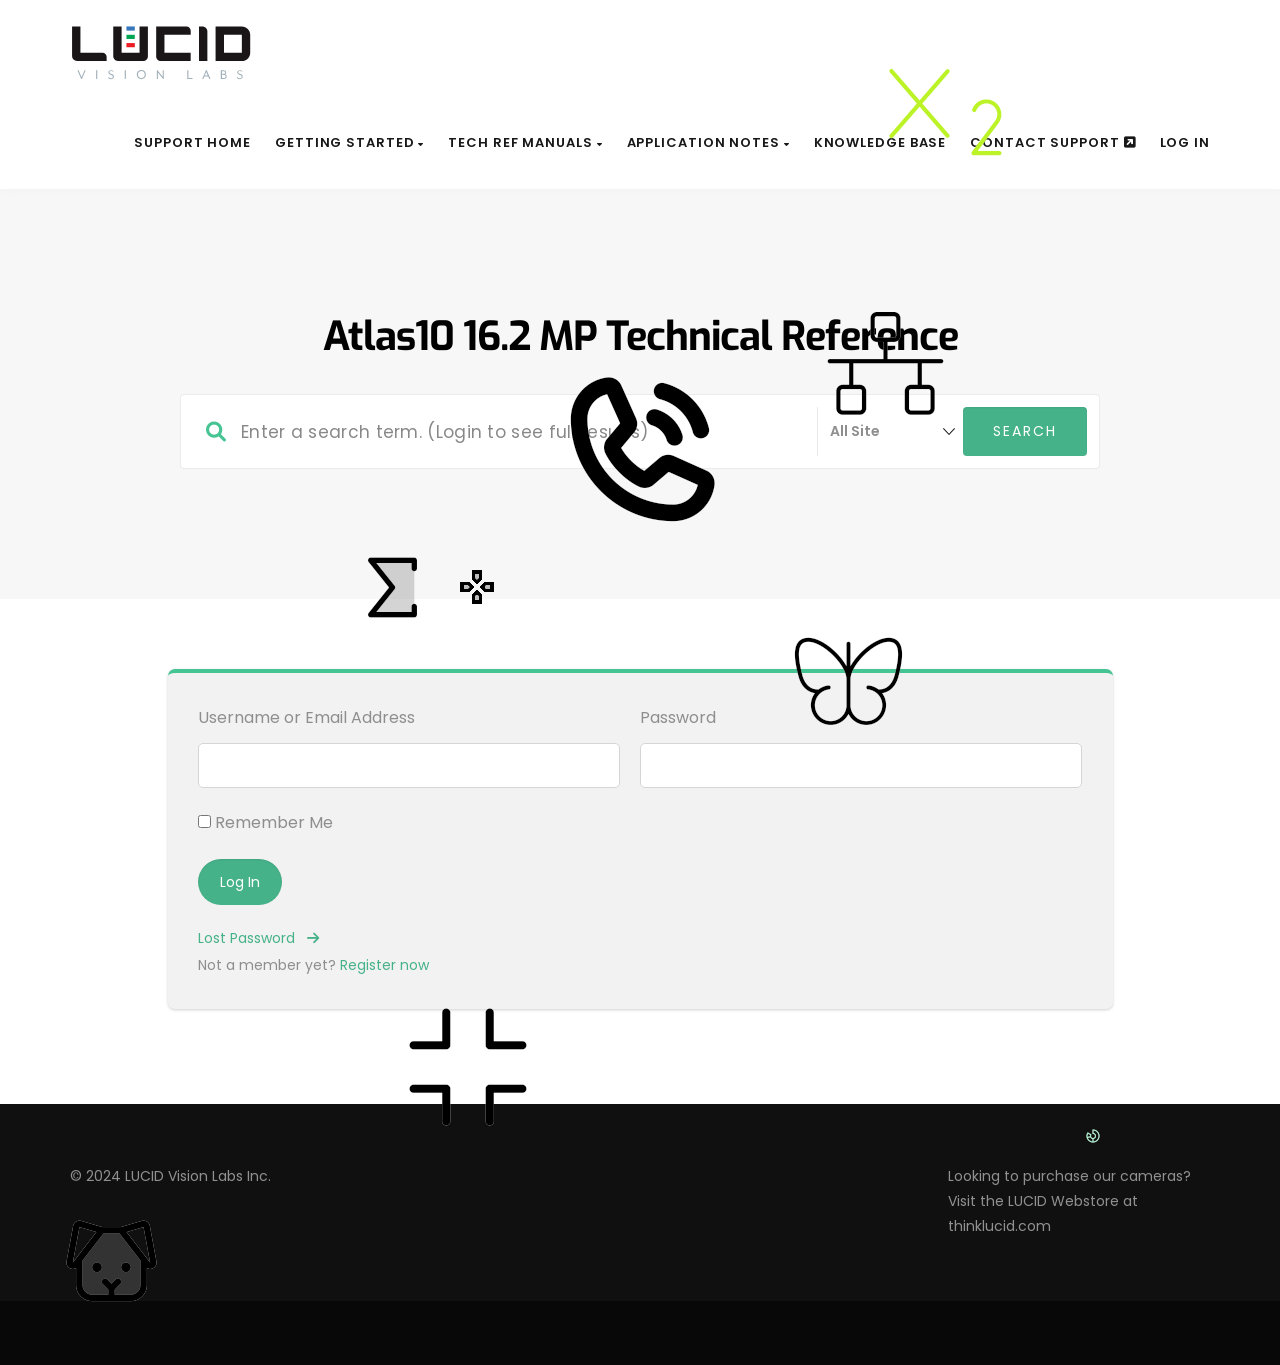  What do you see at coordinates (939, 110) in the screenshot?
I see `format text as subscript` at bounding box center [939, 110].